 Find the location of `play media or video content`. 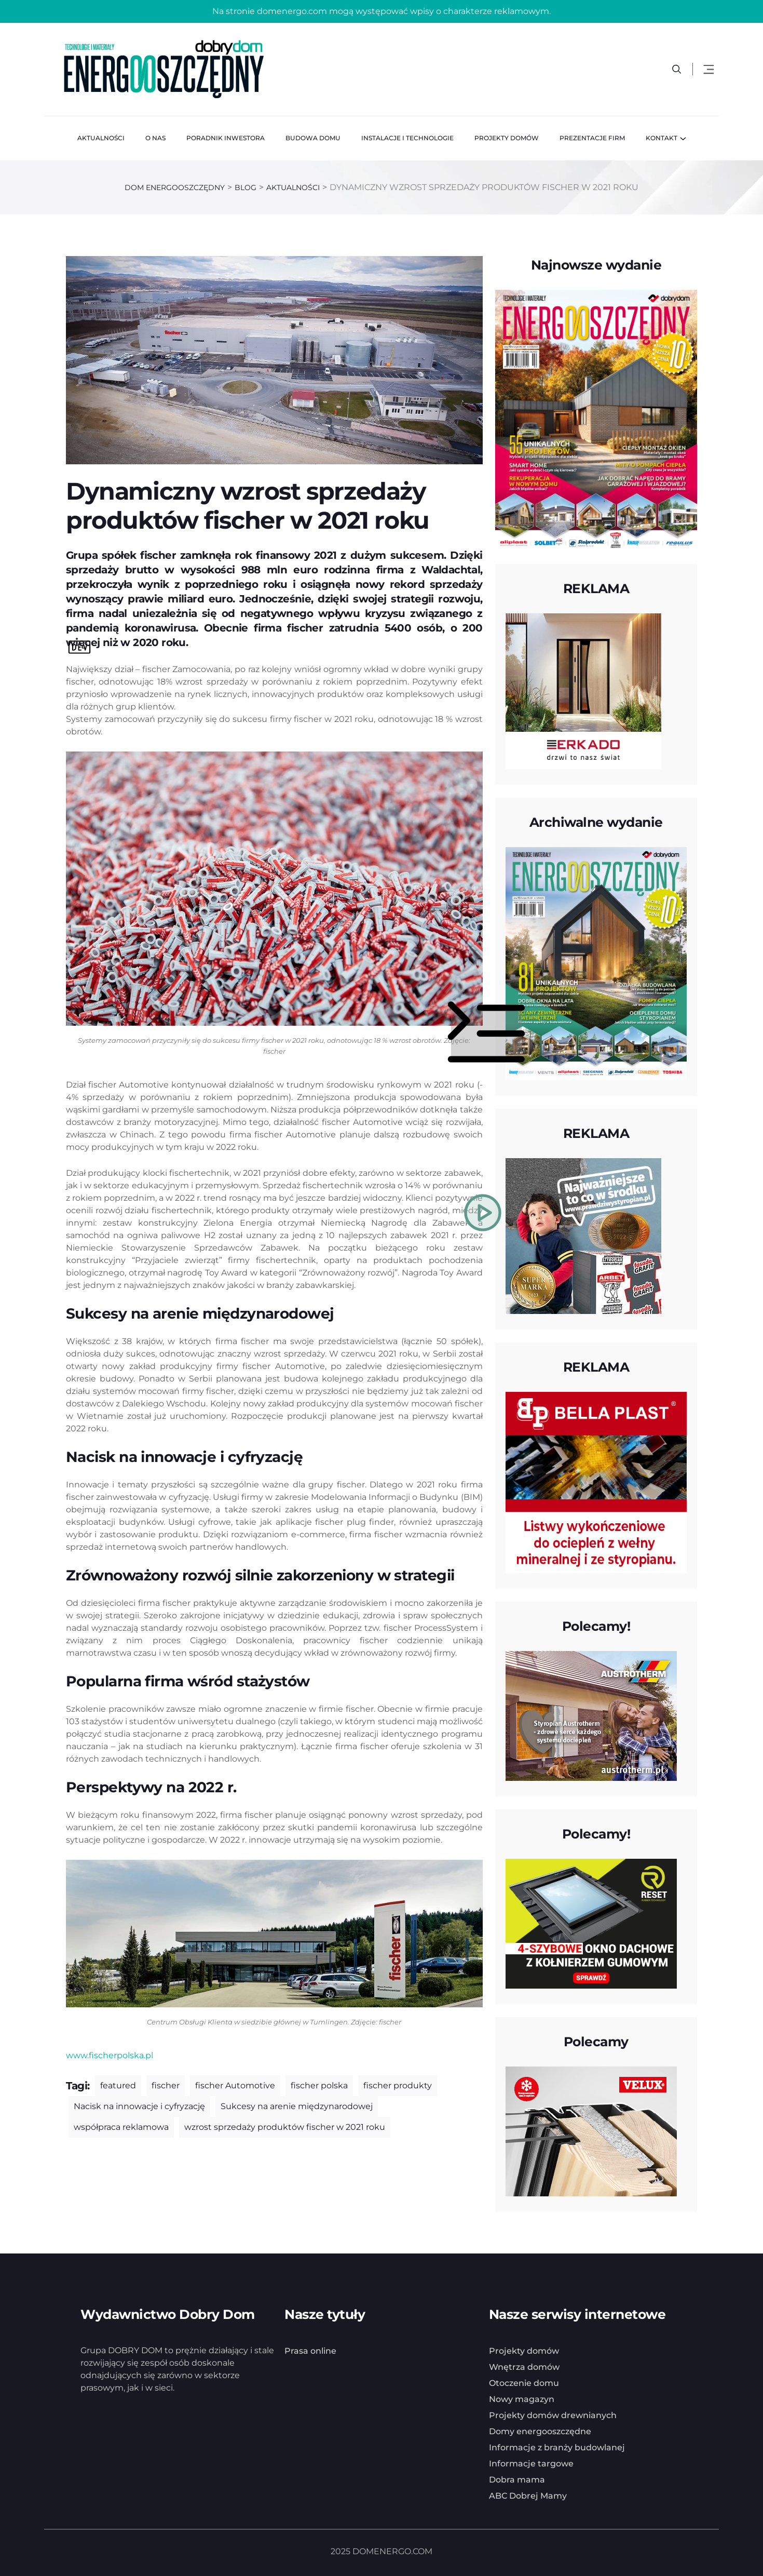

play media or video content is located at coordinates (483, 1213).